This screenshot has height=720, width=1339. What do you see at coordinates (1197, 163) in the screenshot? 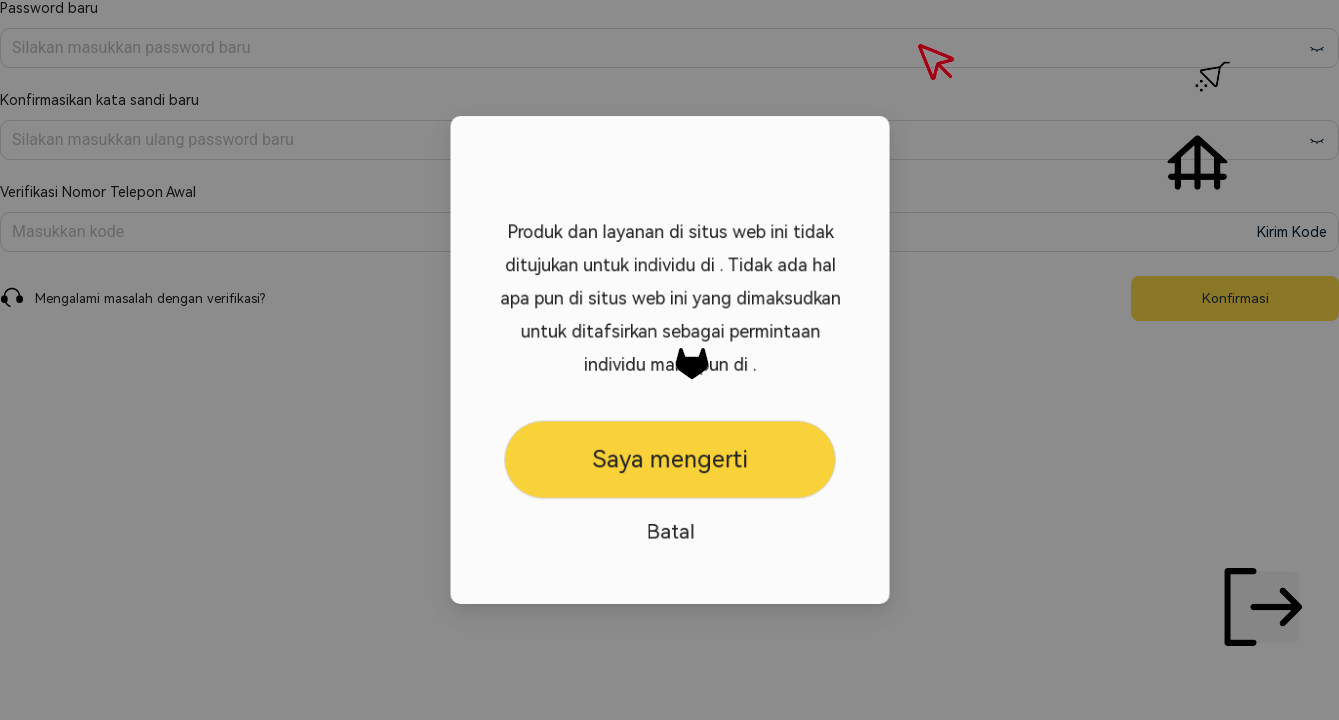
I see `view property foundation details` at bounding box center [1197, 163].